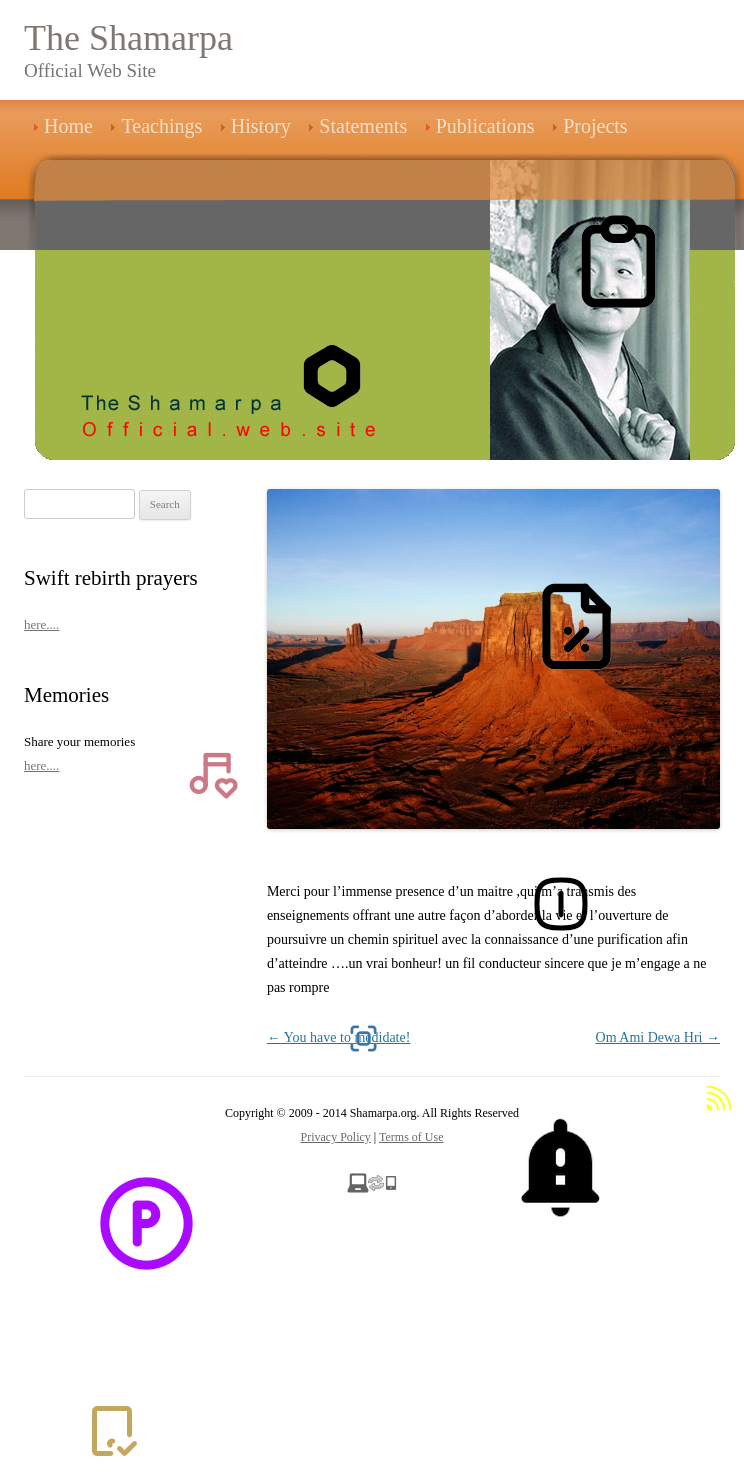 The image size is (744, 1480). I want to click on add song to favorites, so click(212, 773).